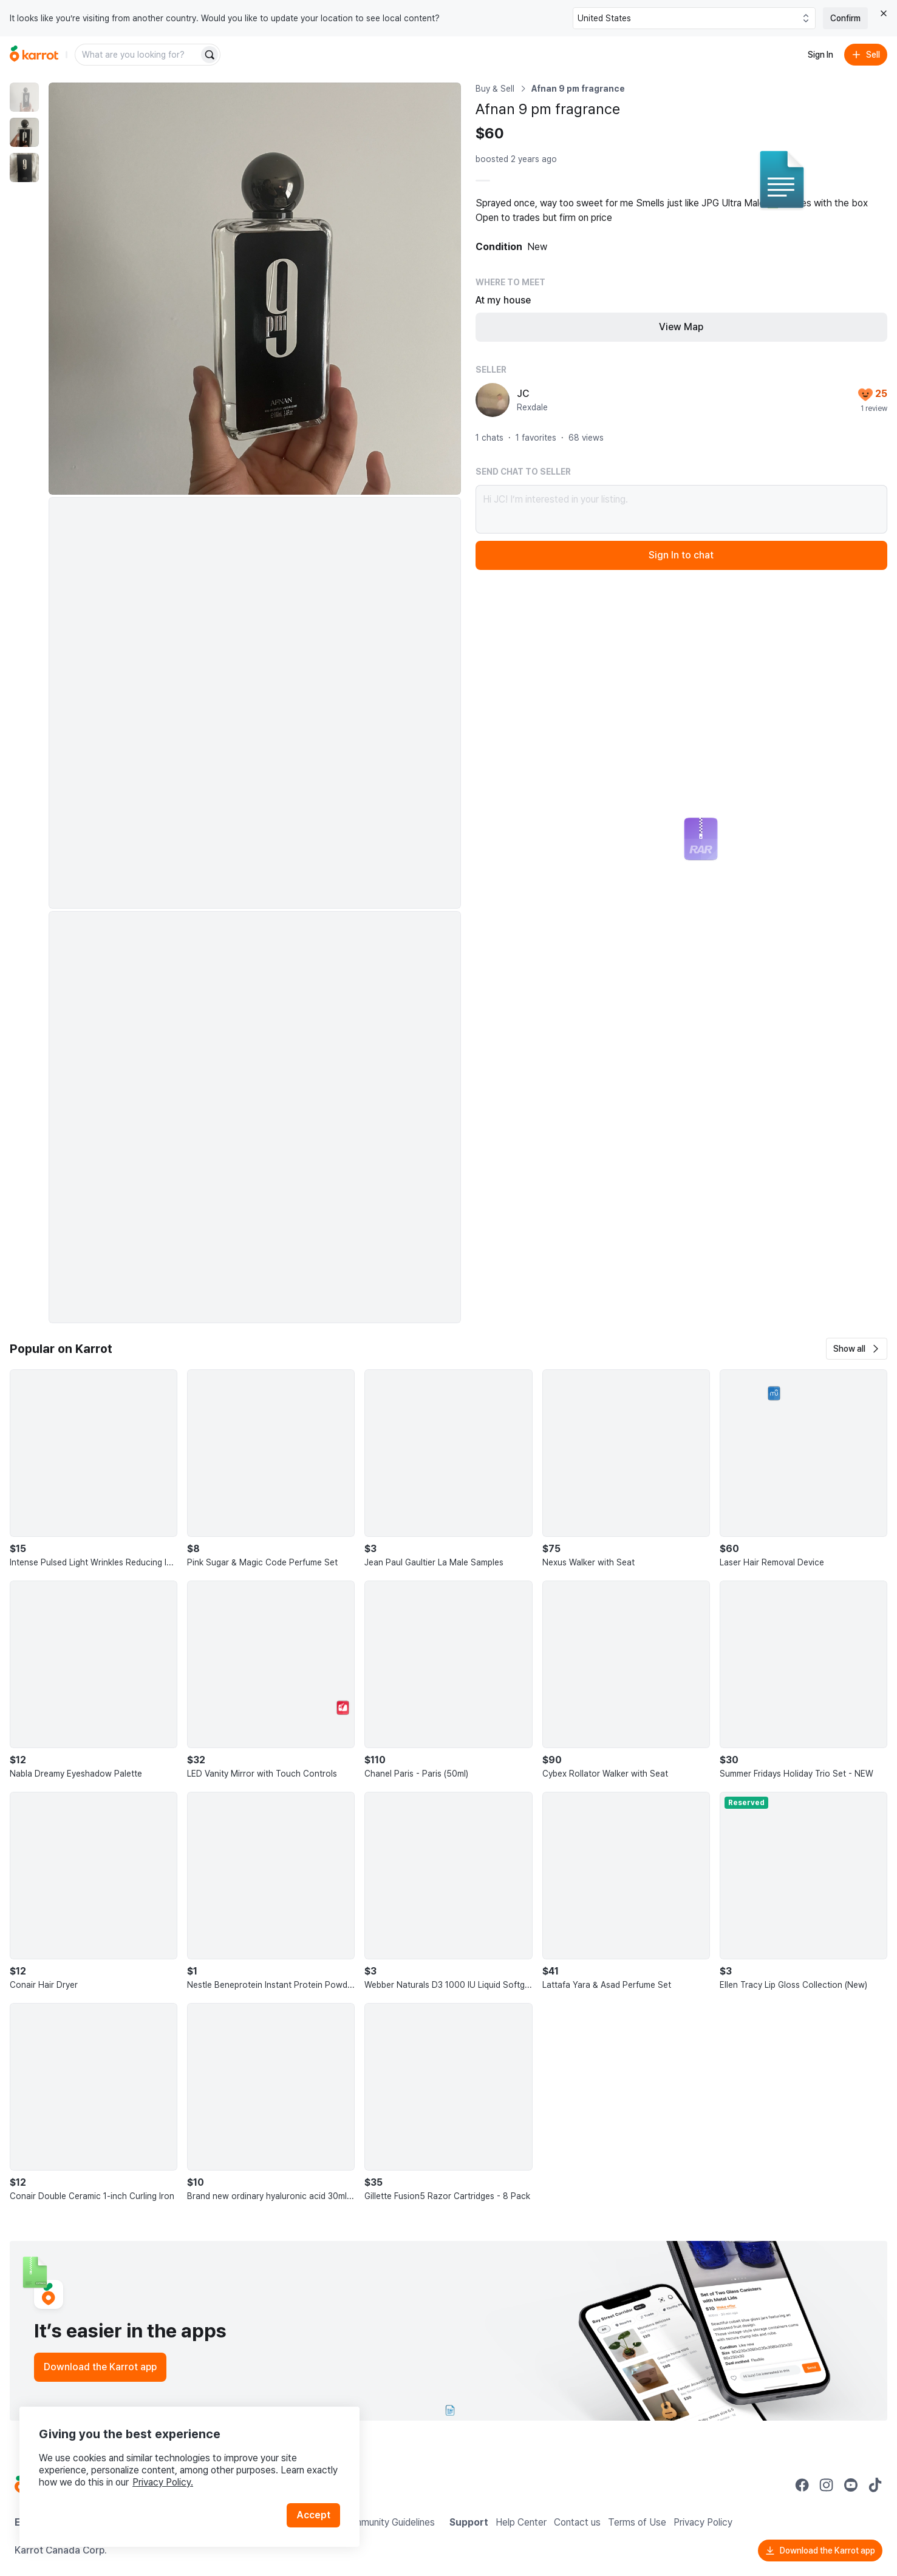  Describe the element at coordinates (343, 1707) in the screenshot. I see `an EPS image file` at that location.